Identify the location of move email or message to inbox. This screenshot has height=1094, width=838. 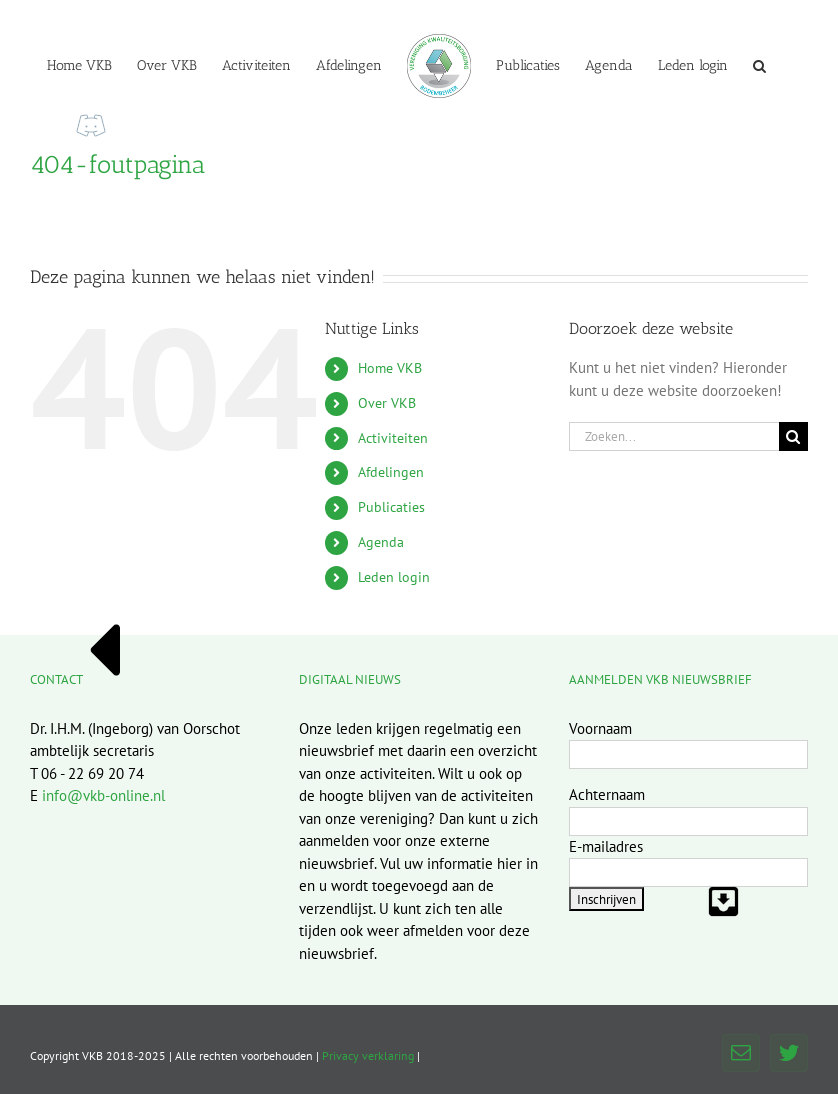
(723, 901).